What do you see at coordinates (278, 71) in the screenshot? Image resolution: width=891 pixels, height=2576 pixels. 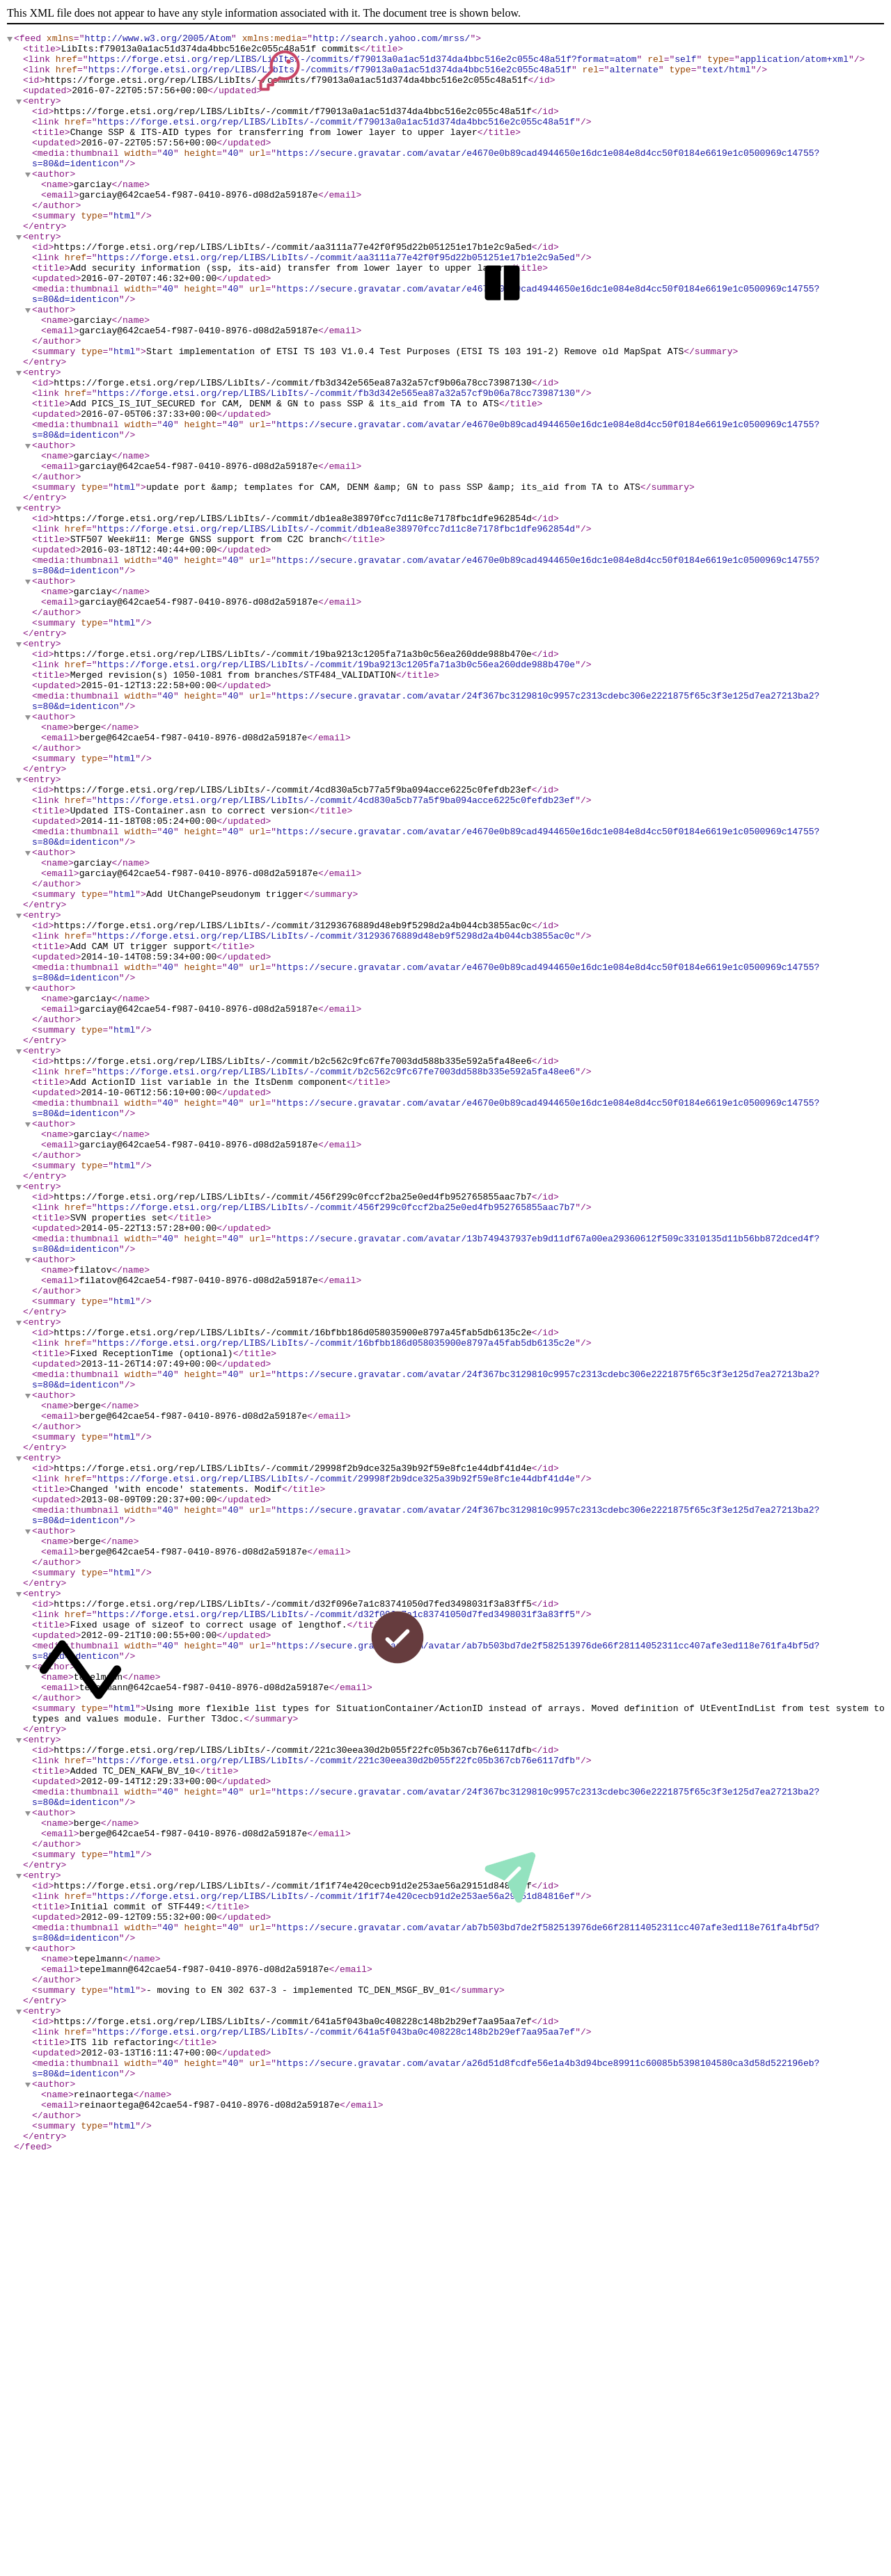 I see `access security or password settings` at bounding box center [278, 71].